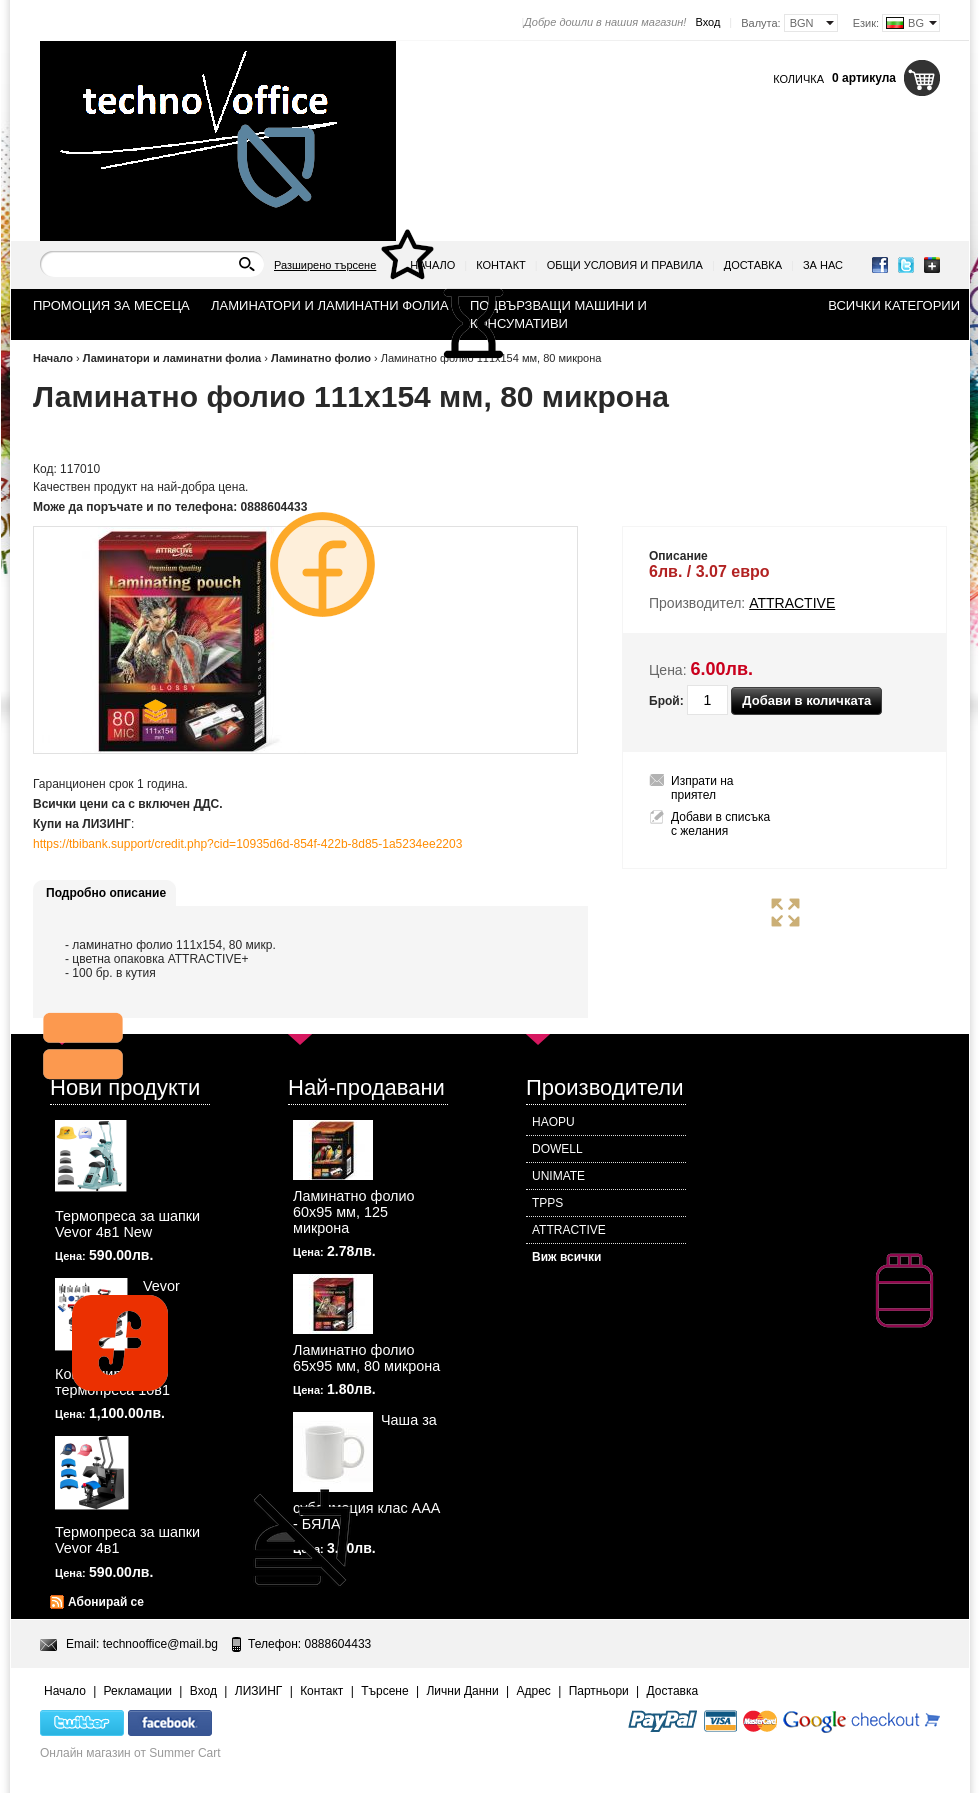 The image size is (979, 1793). Describe the element at coordinates (155, 710) in the screenshot. I see `view stacked layers or content` at that location.